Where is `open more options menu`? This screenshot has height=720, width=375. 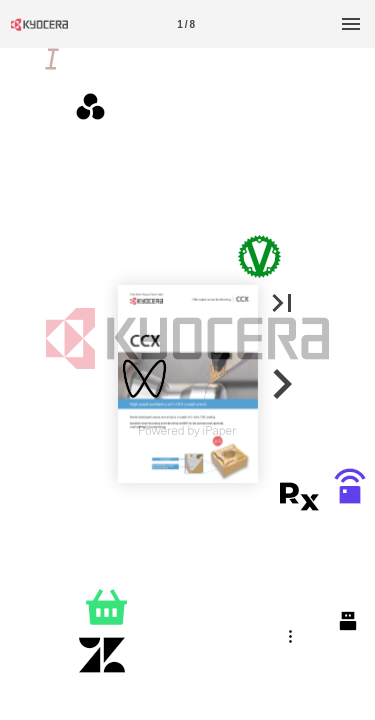 open more options menu is located at coordinates (290, 636).